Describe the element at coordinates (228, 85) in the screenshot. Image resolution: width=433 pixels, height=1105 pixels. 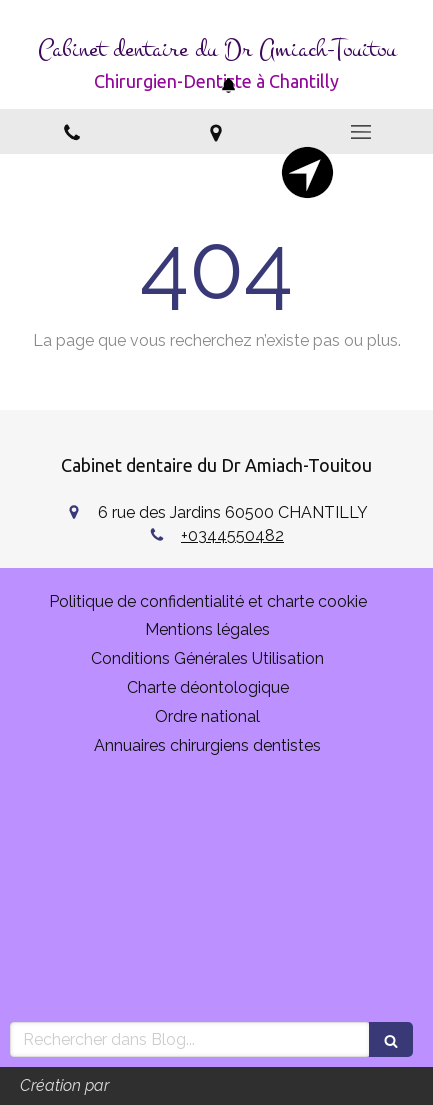
I see `view your notifications` at that location.